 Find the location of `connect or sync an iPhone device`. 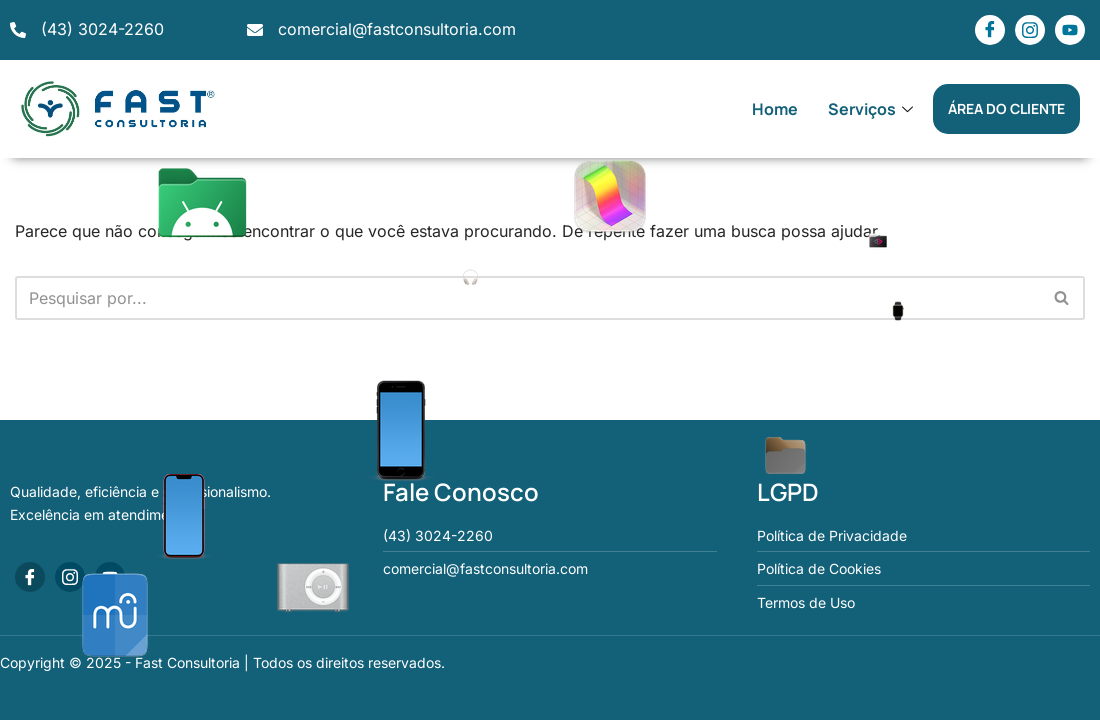

connect or sync an iPhone device is located at coordinates (401, 431).